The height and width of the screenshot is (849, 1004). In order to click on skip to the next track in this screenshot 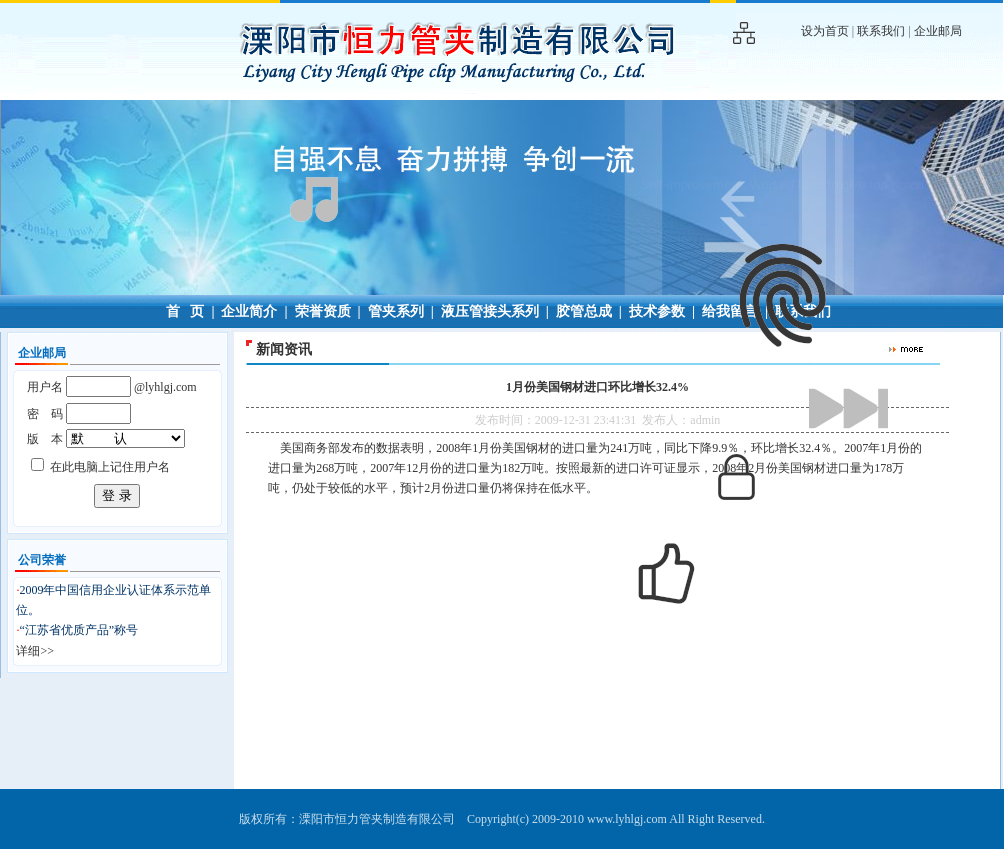, I will do `click(848, 408)`.